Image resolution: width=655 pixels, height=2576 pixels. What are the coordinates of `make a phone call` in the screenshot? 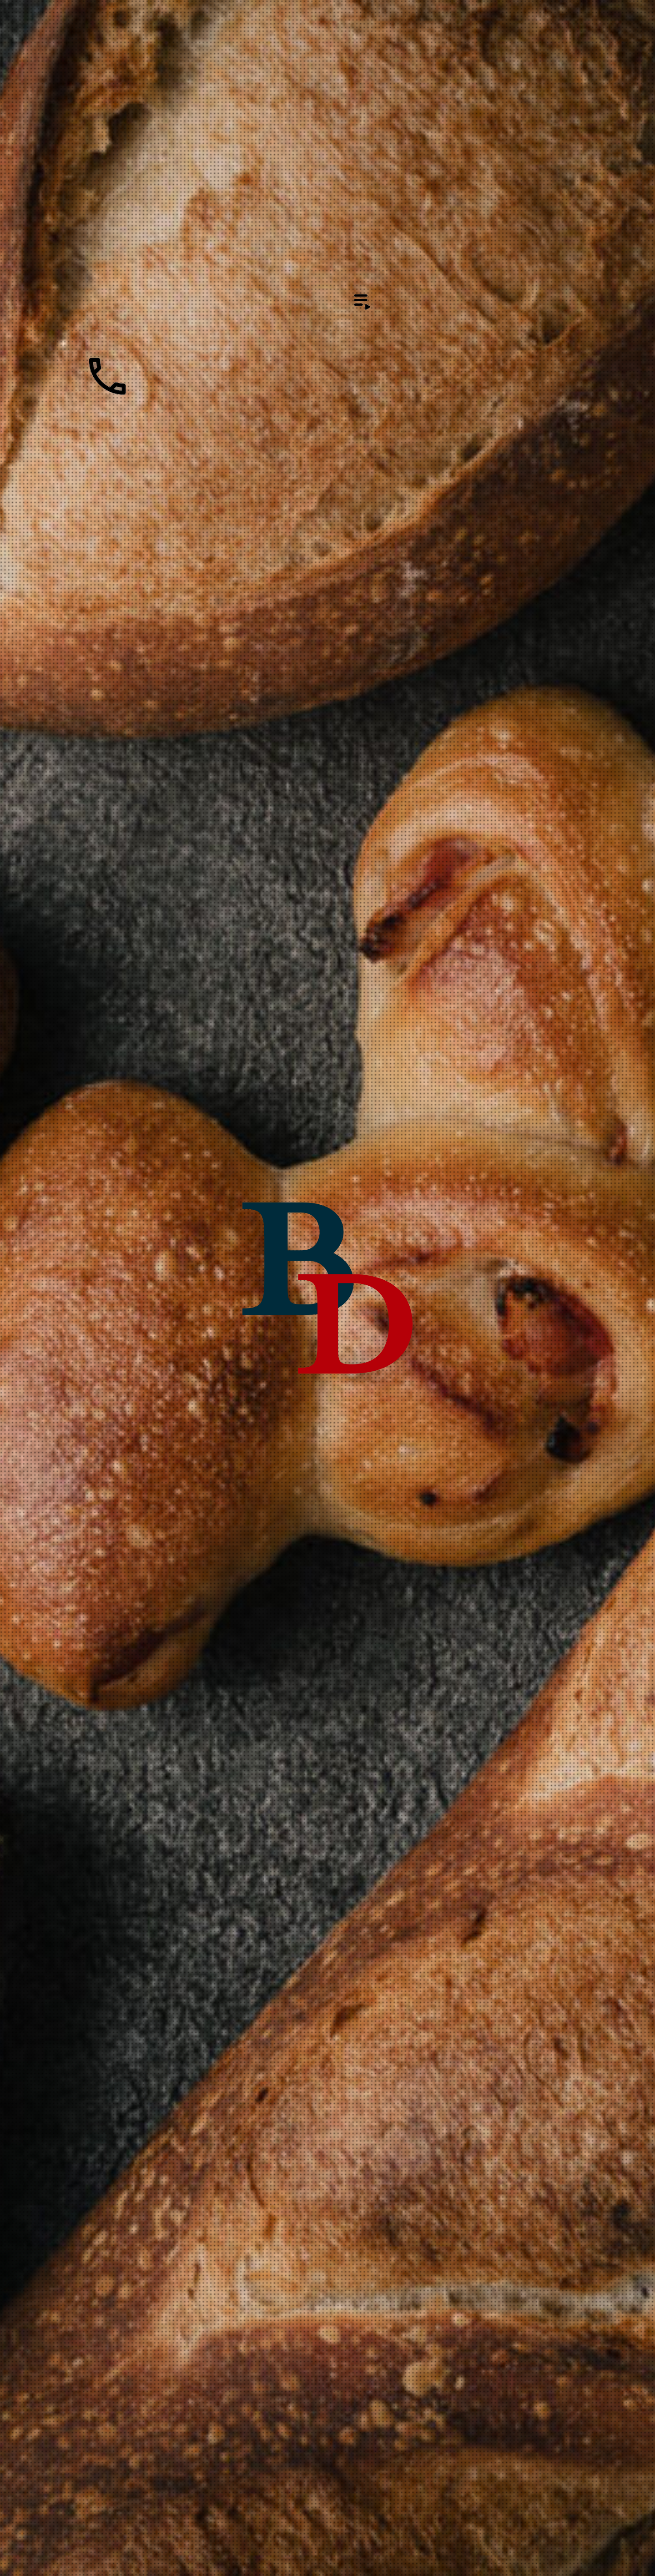 It's located at (107, 376).